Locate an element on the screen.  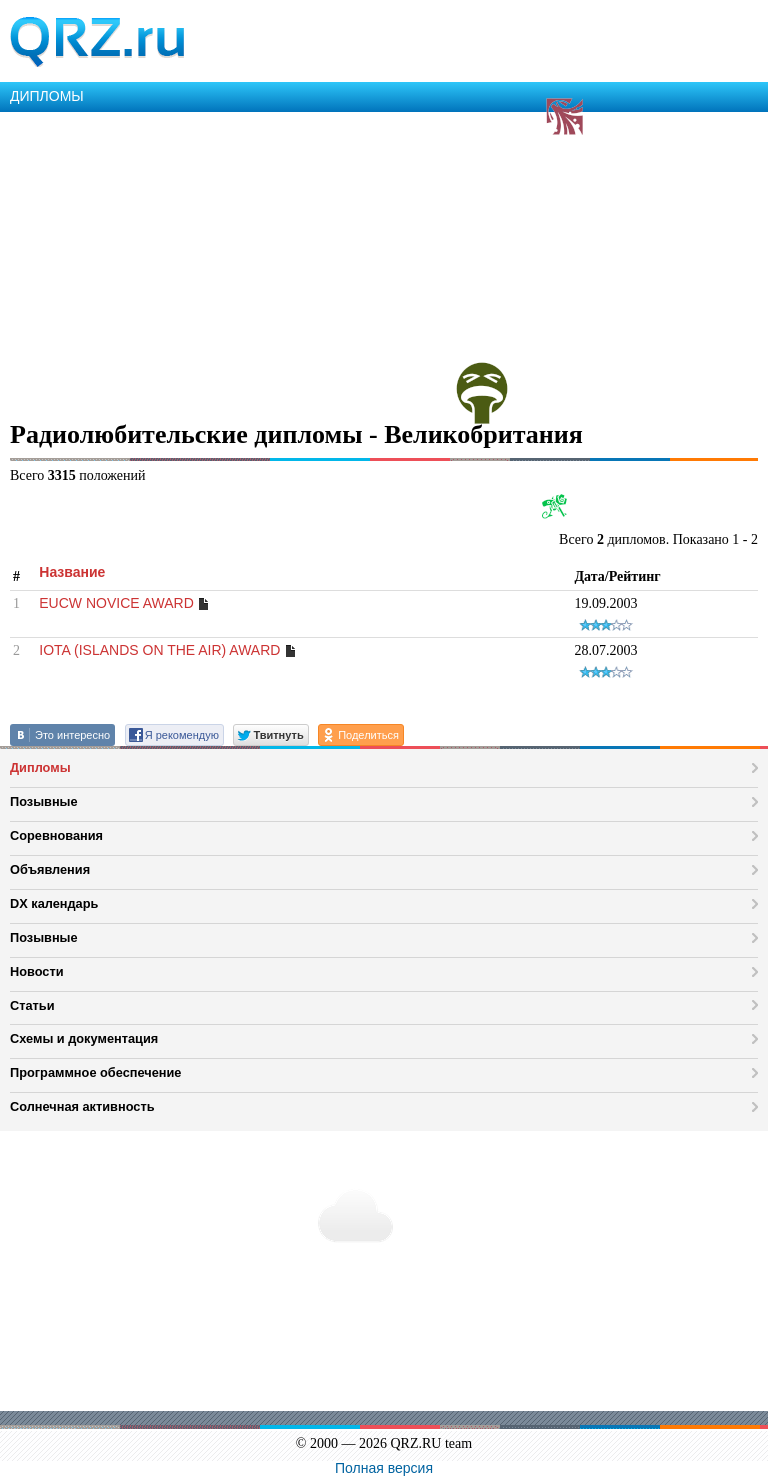
indicates overcast or cloudy weather conditions is located at coordinates (355, 1215).